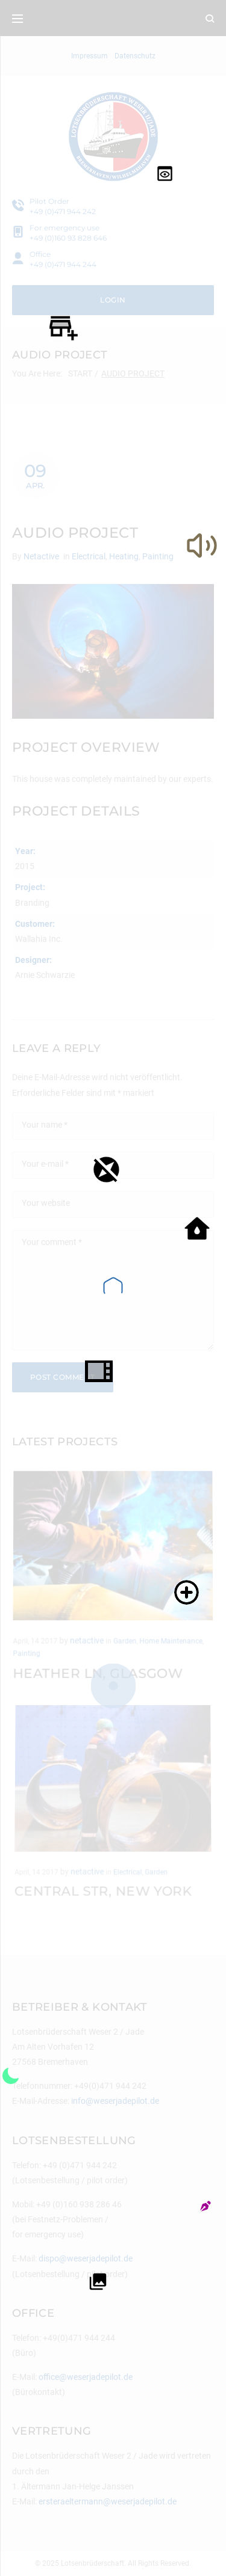 The image size is (226, 2576). I want to click on enable dark mode, so click(10, 2076).